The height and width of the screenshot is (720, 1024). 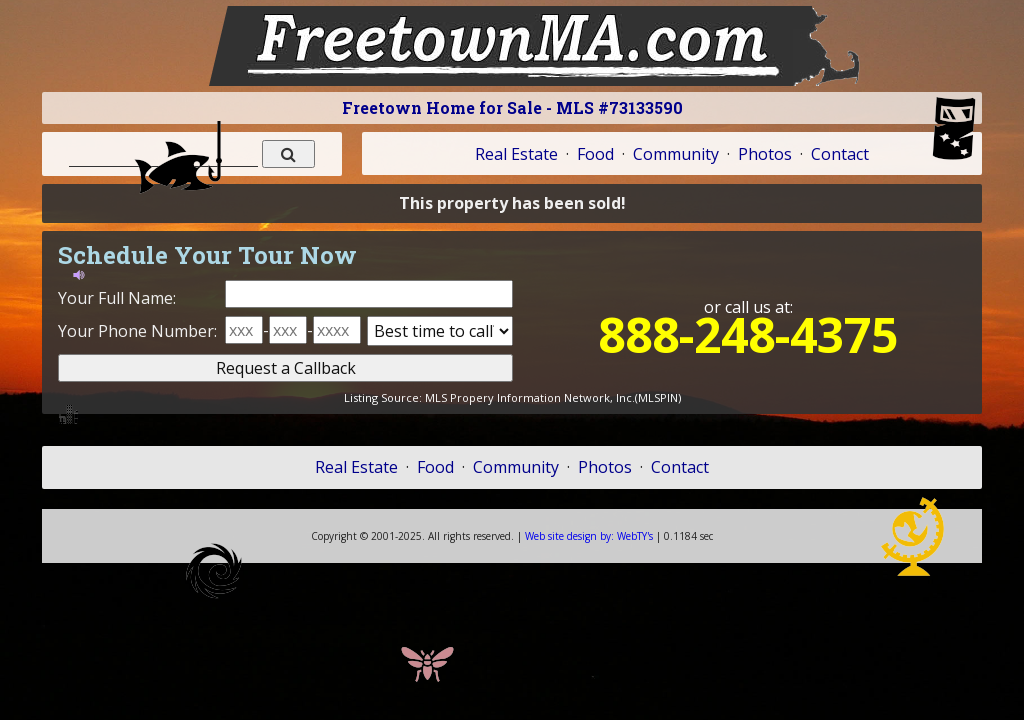 I want to click on access fishing mini-game or activity, so click(x=180, y=163).